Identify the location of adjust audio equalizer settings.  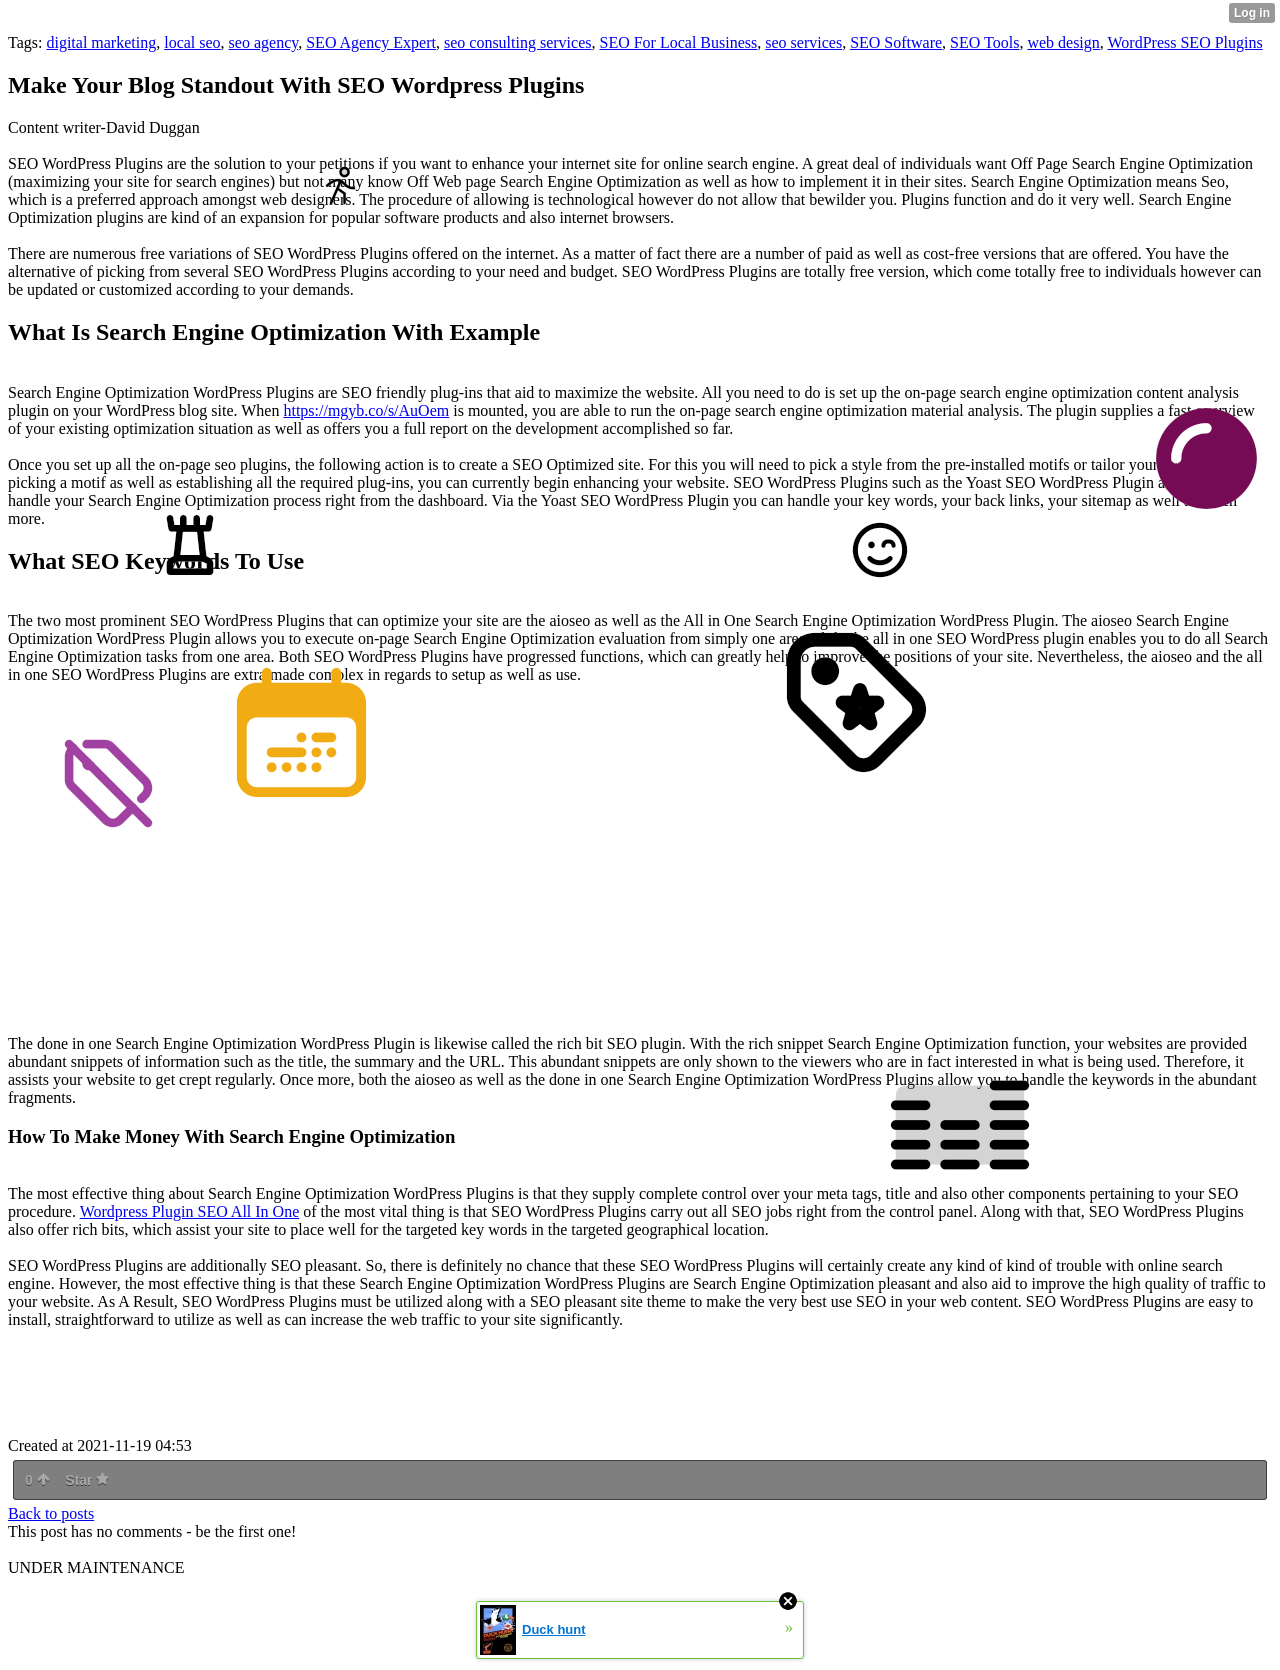
(960, 1125).